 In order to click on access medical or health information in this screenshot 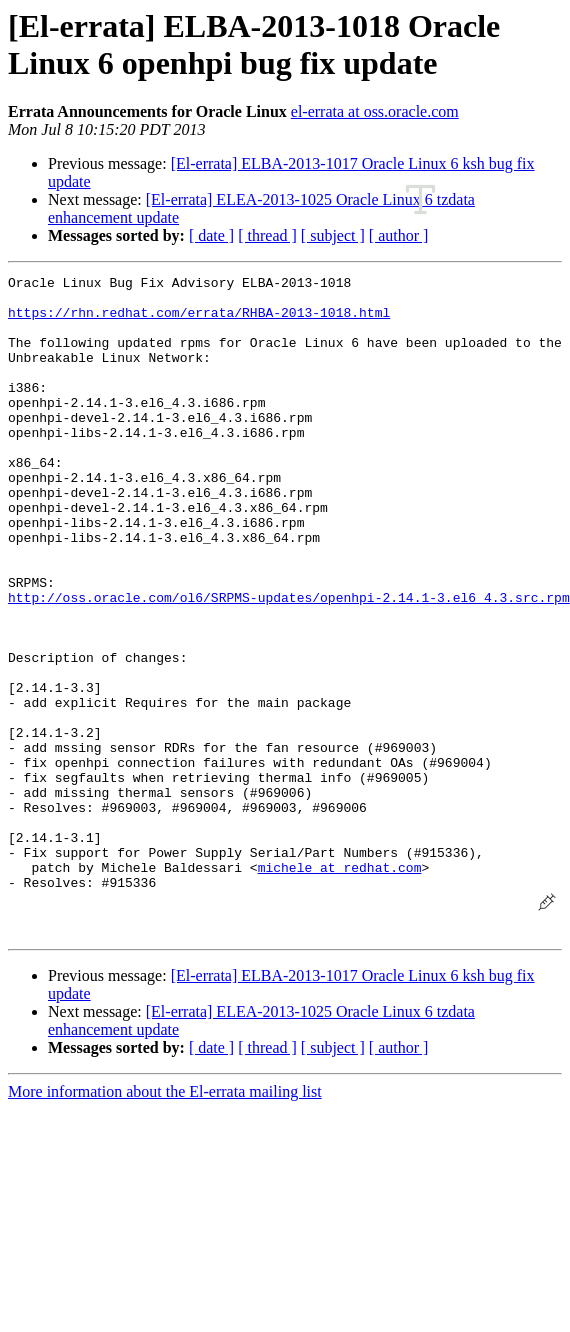, I will do `click(547, 902)`.